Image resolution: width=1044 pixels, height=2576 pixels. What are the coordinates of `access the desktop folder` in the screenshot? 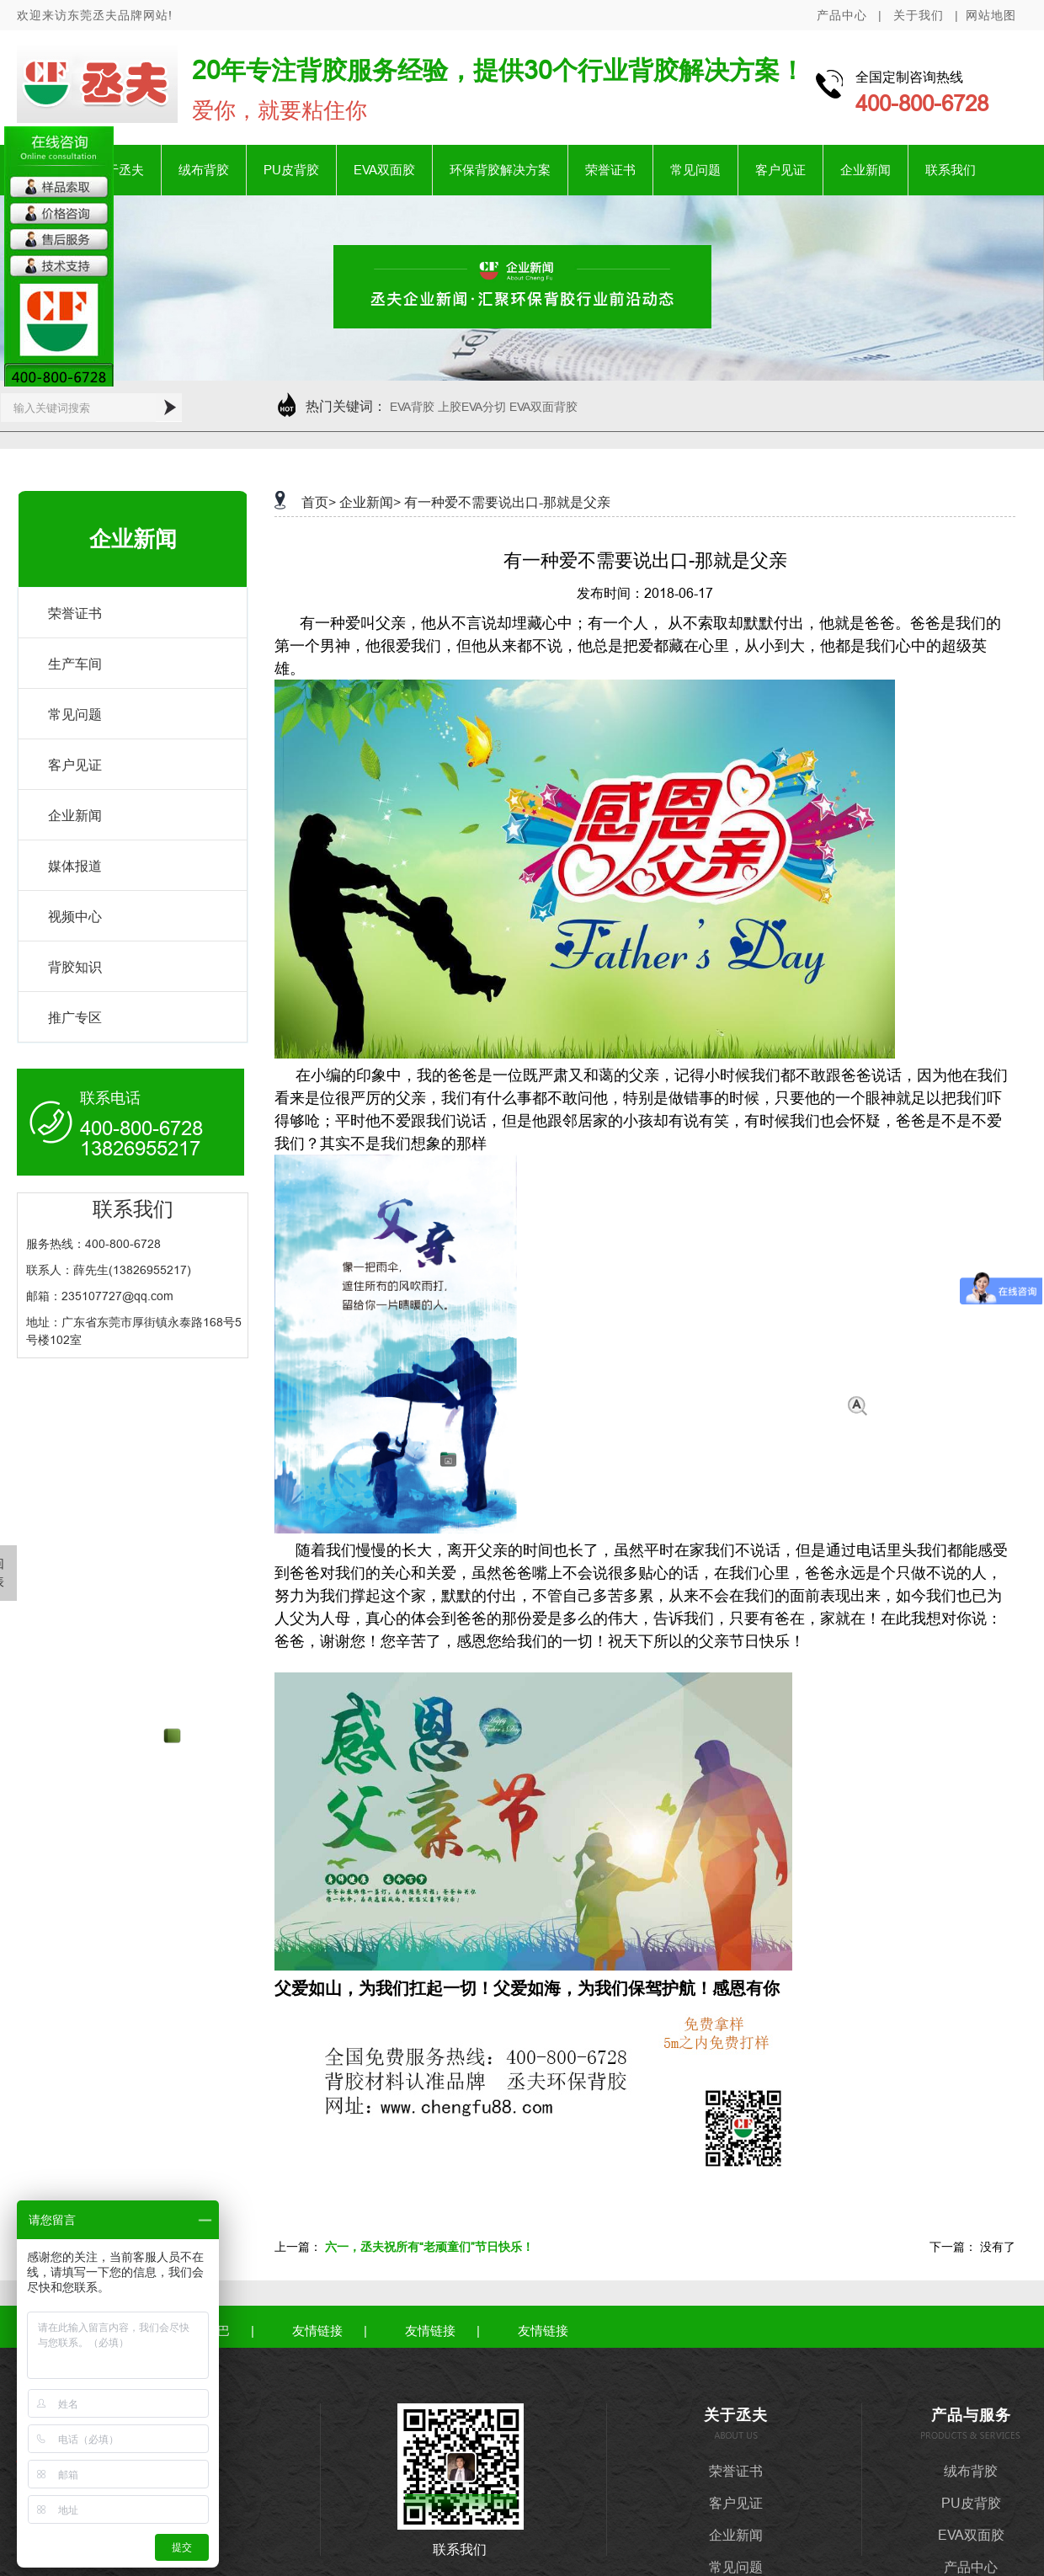 It's located at (172, 1735).